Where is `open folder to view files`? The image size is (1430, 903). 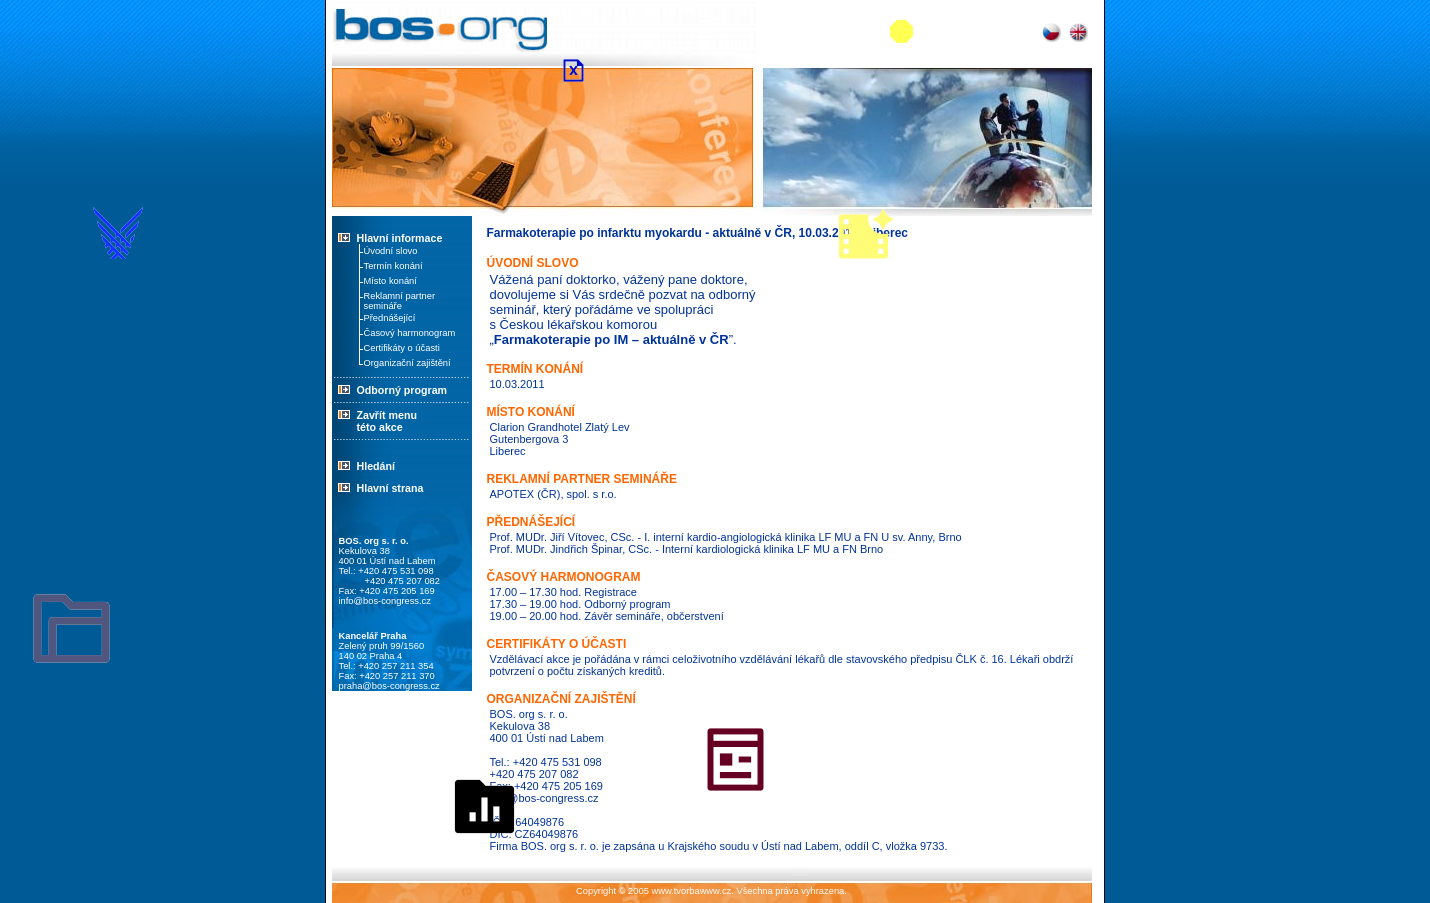
open folder to view files is located at coordinates (71, 628).